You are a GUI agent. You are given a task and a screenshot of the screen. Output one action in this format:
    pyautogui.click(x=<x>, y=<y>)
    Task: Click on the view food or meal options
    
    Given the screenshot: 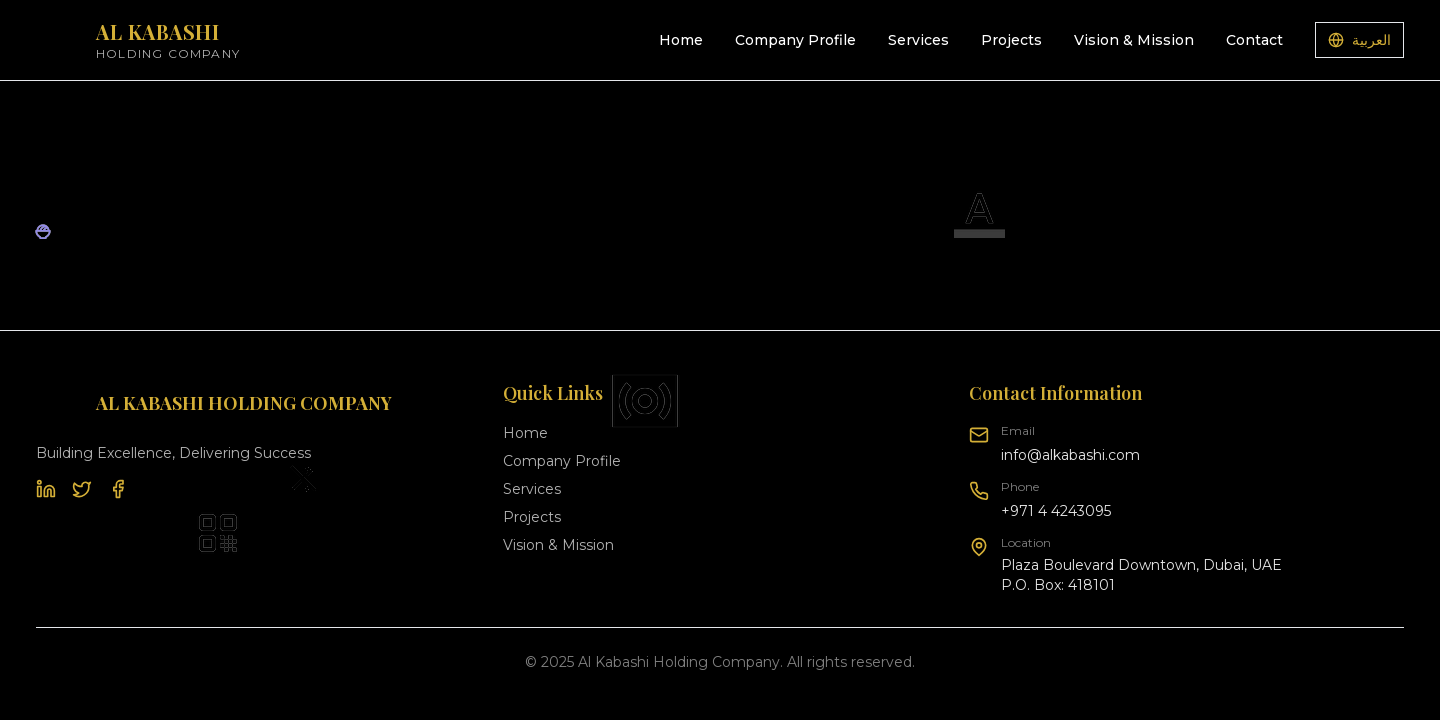 What is the action you would take?
    pyautogui.click(x=43, y=232)
    